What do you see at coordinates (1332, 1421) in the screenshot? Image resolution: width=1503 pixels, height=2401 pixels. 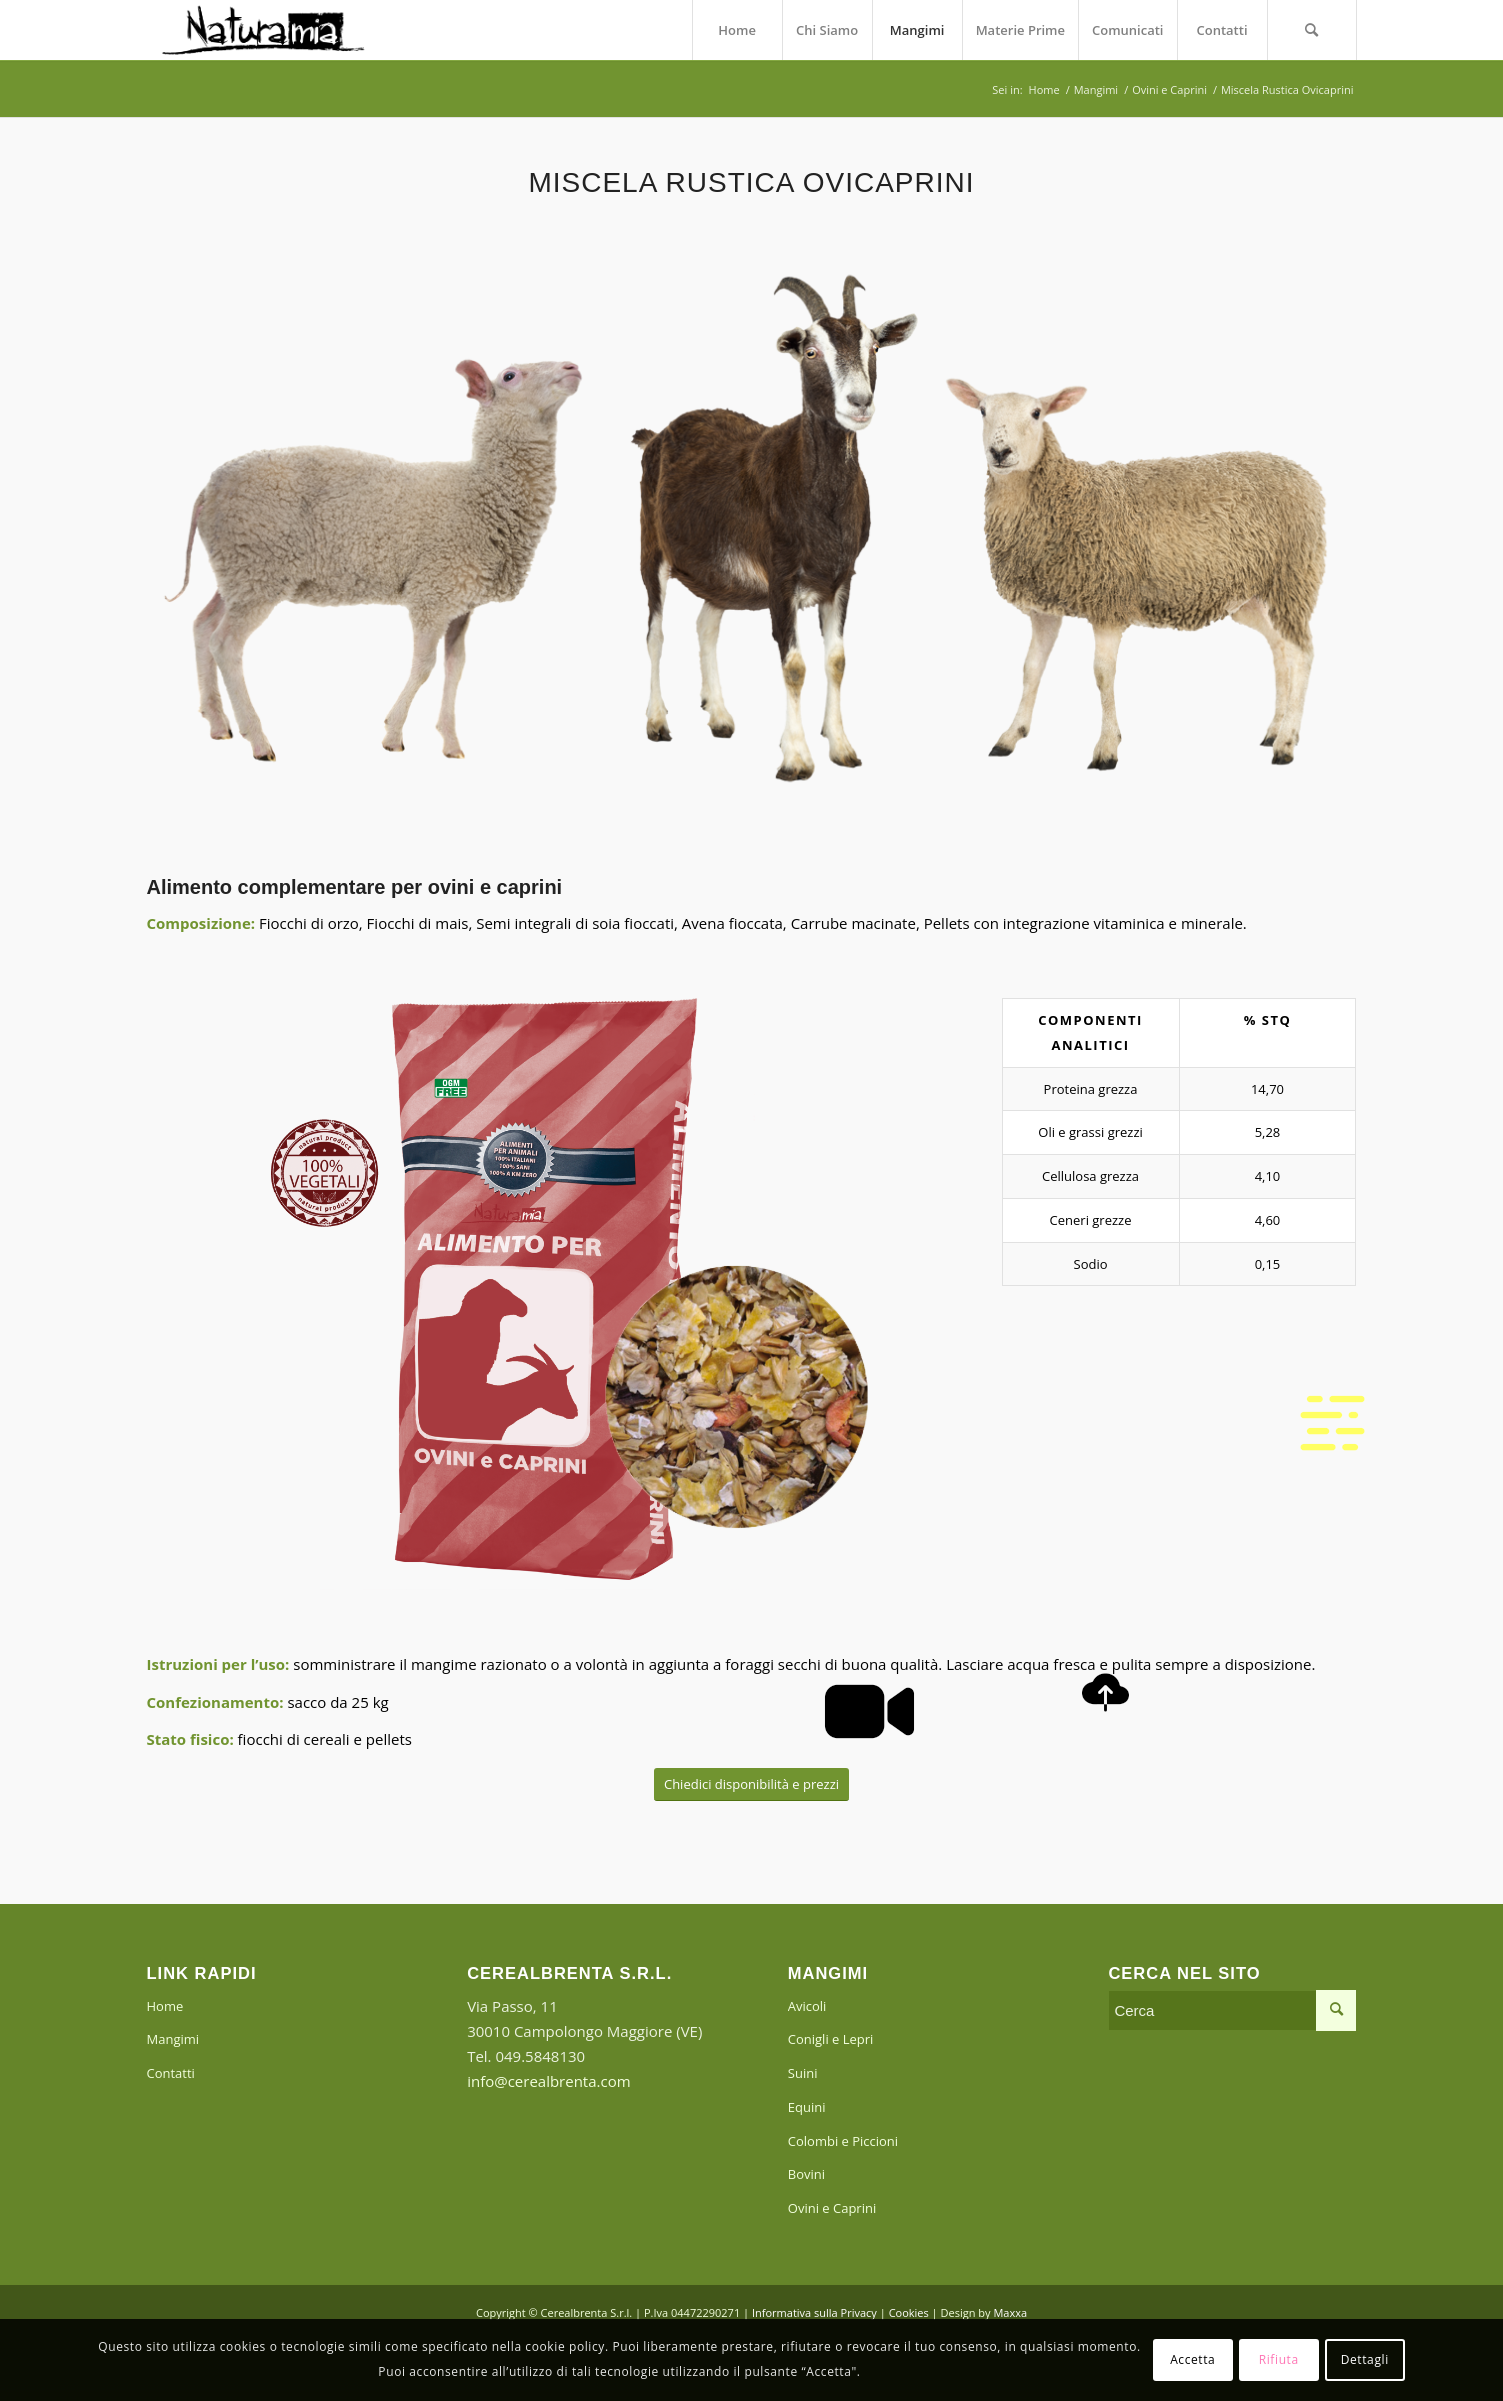 I see `indicates misty or foggy weather conditions` at bounding box center [1332, 1421].